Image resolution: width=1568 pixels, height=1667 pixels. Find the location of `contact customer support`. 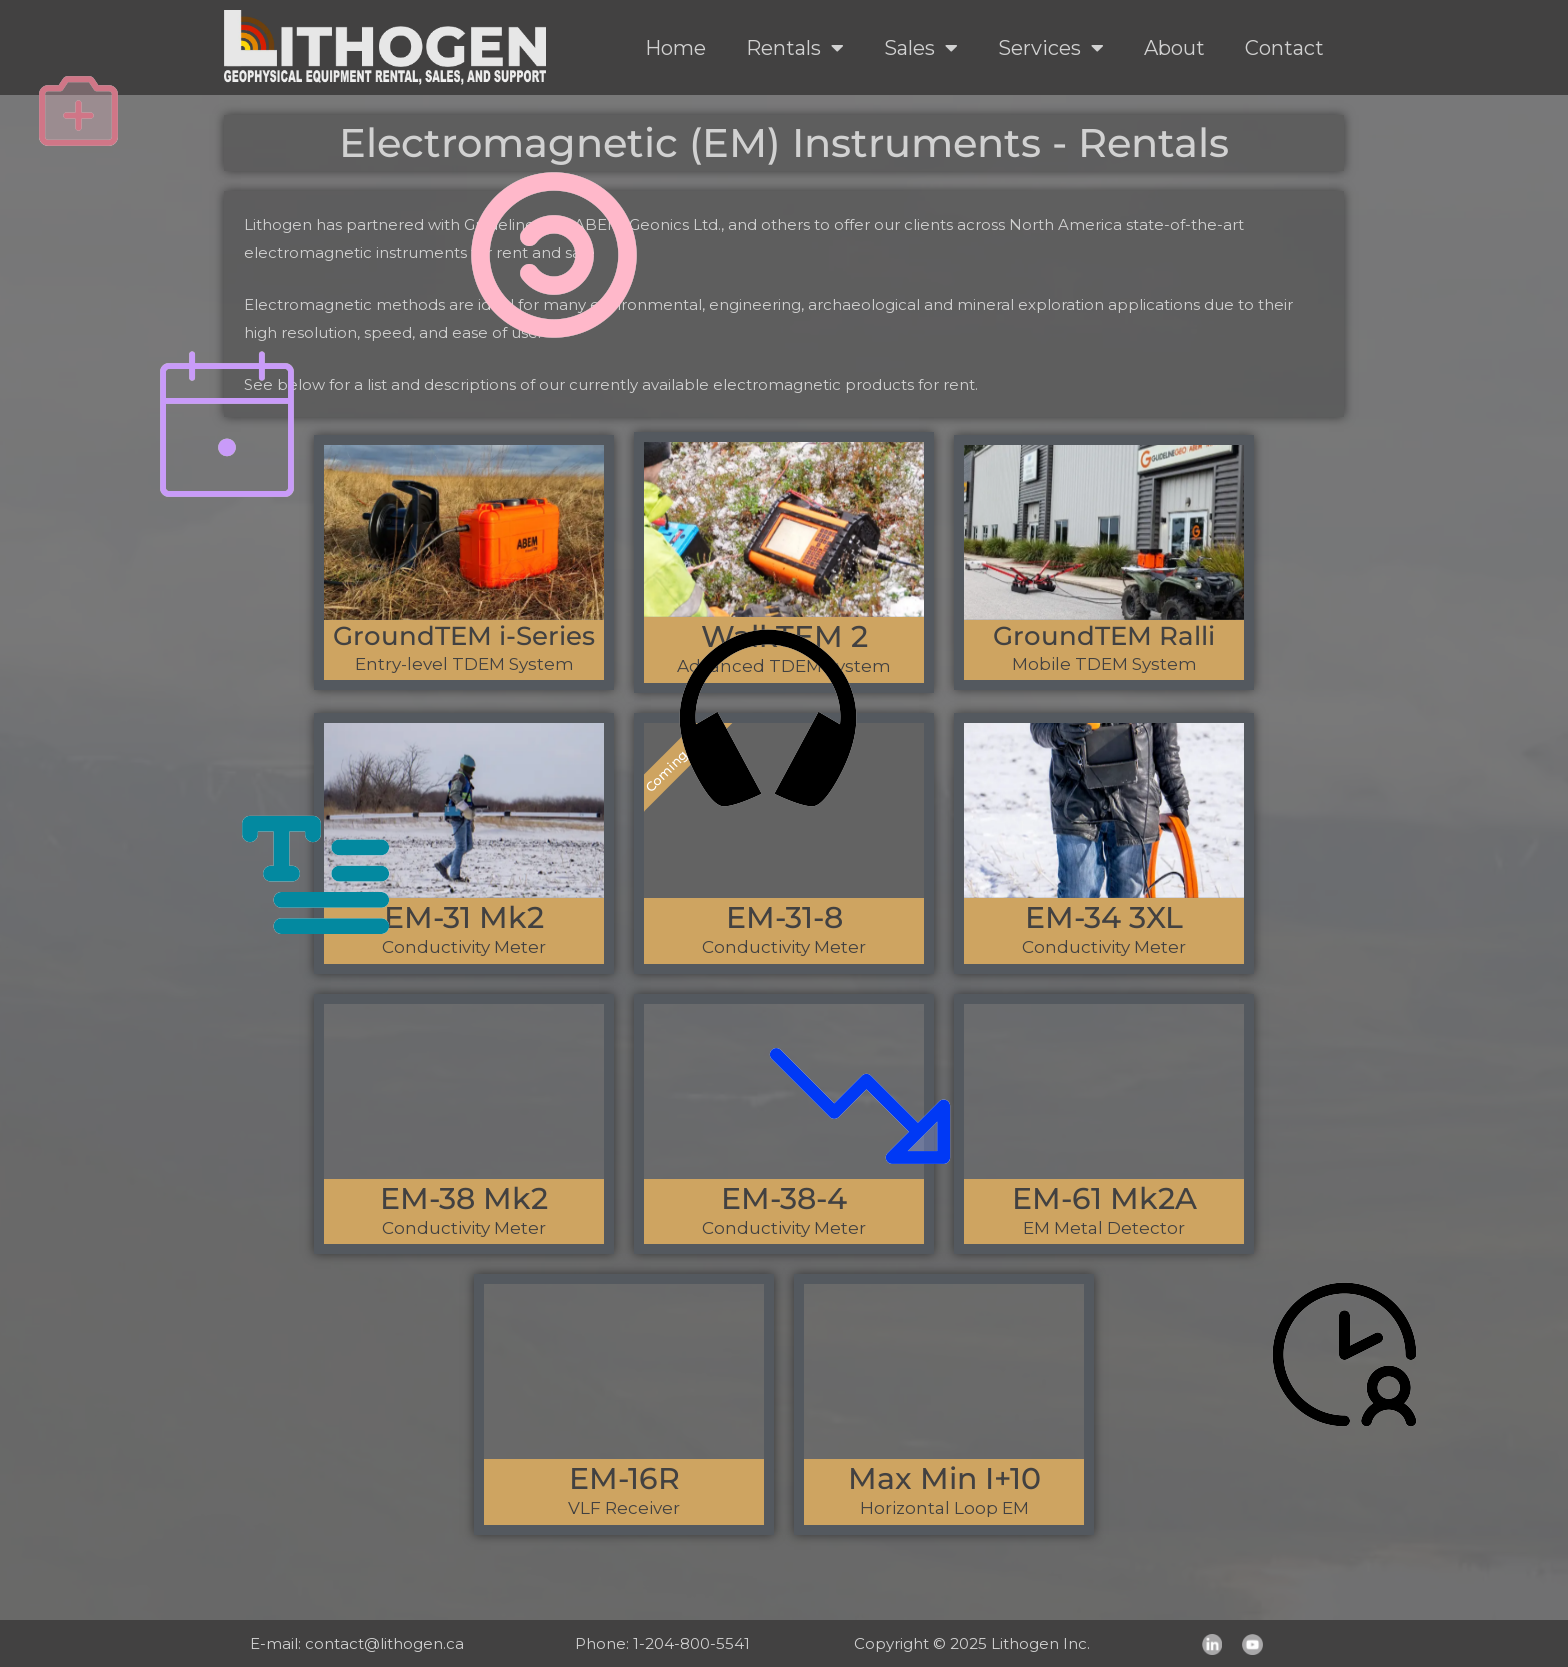

contact customer support is located at coordinates (768, 718).